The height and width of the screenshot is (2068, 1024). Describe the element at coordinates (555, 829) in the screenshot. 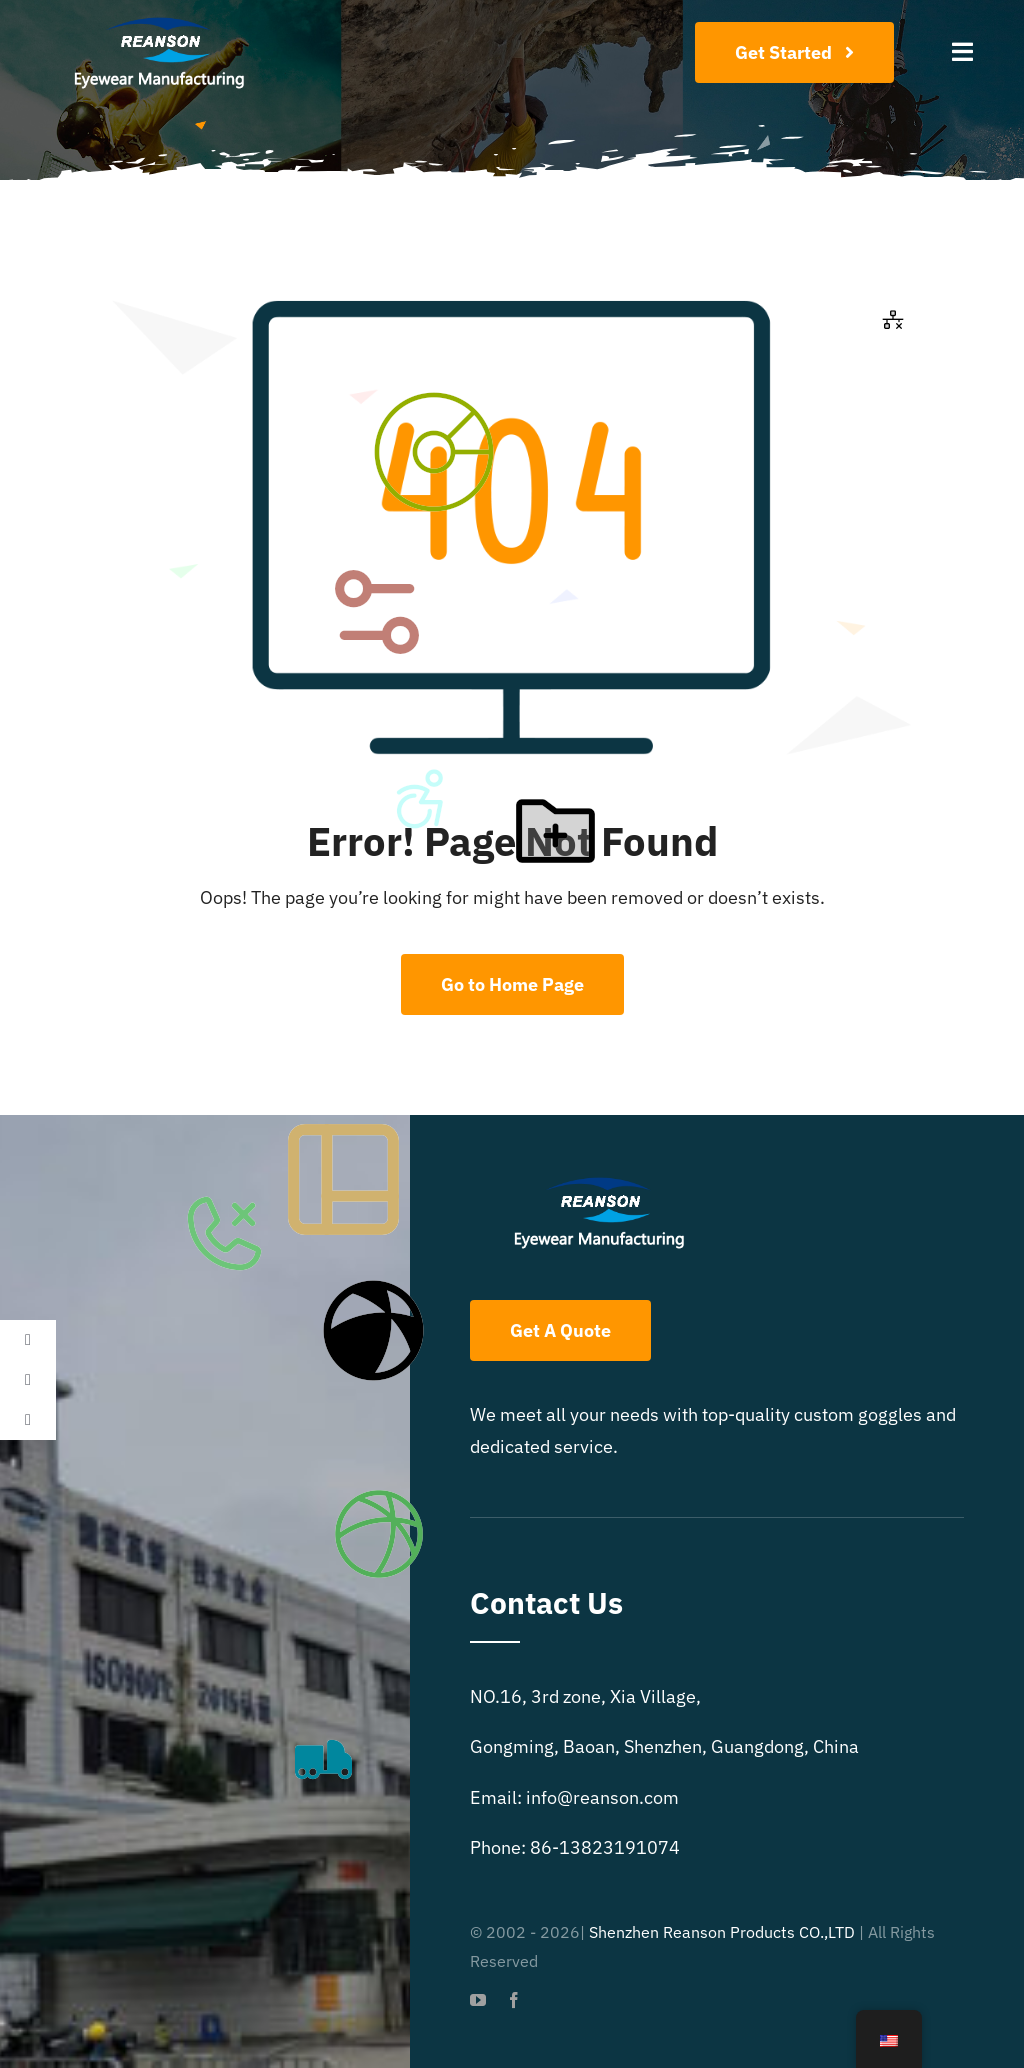

I see `create a new folder` at that location.